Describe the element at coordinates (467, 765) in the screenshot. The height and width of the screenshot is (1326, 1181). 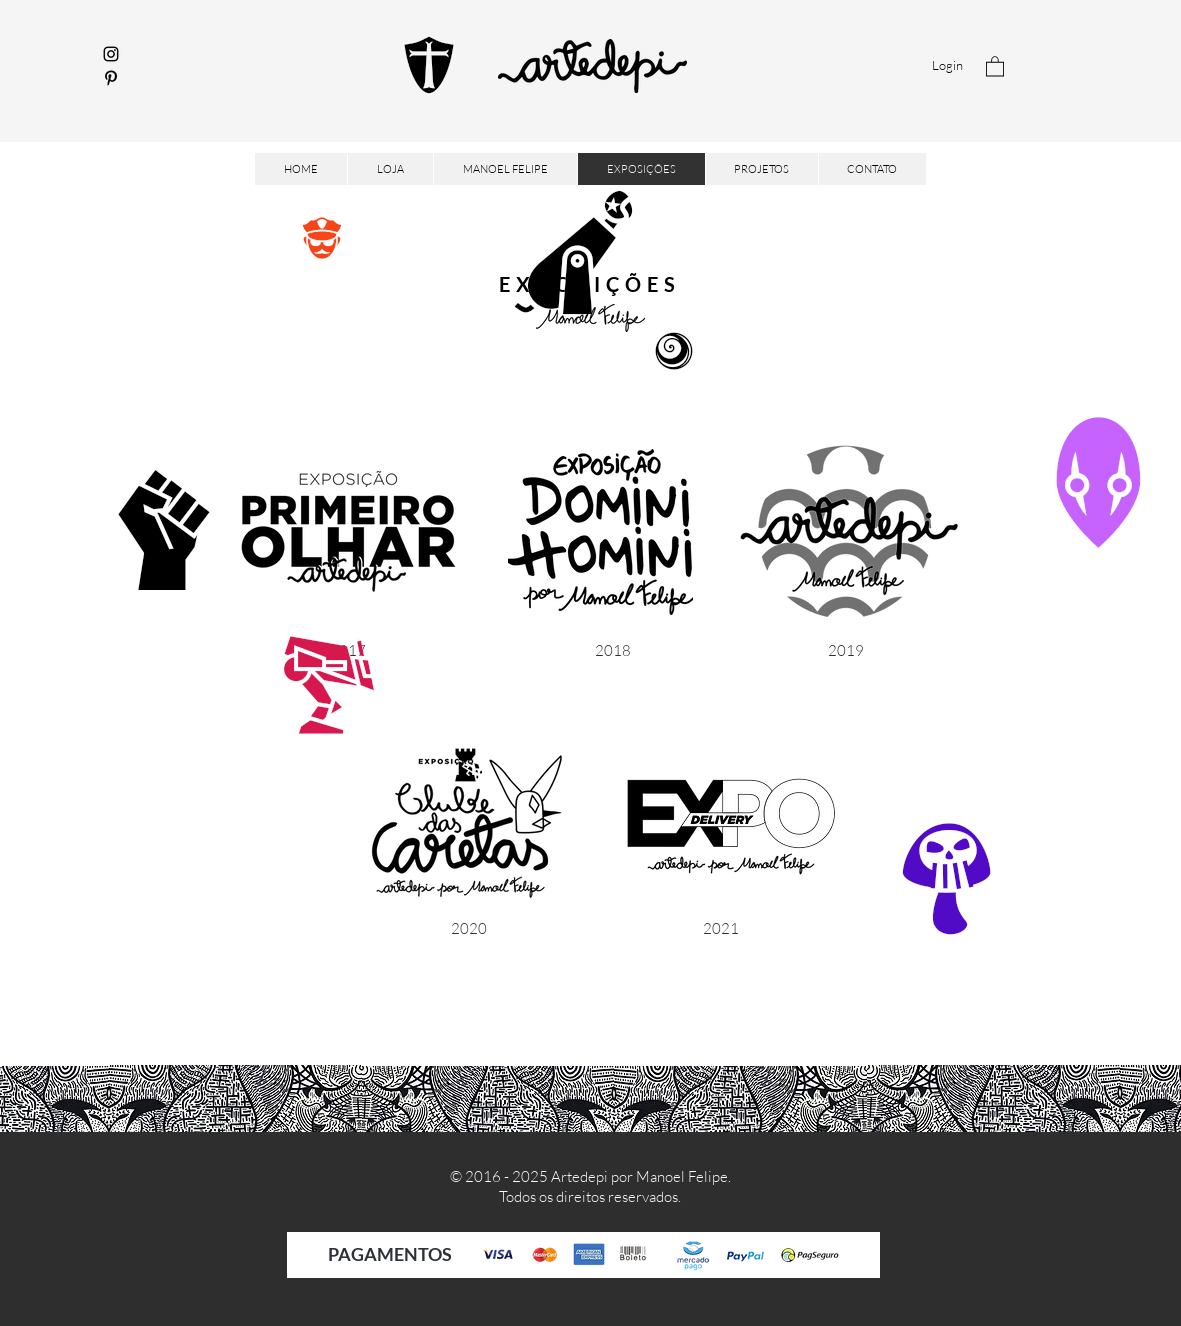
I see `indicates a destroyed or damaged tower in a game` at that location.